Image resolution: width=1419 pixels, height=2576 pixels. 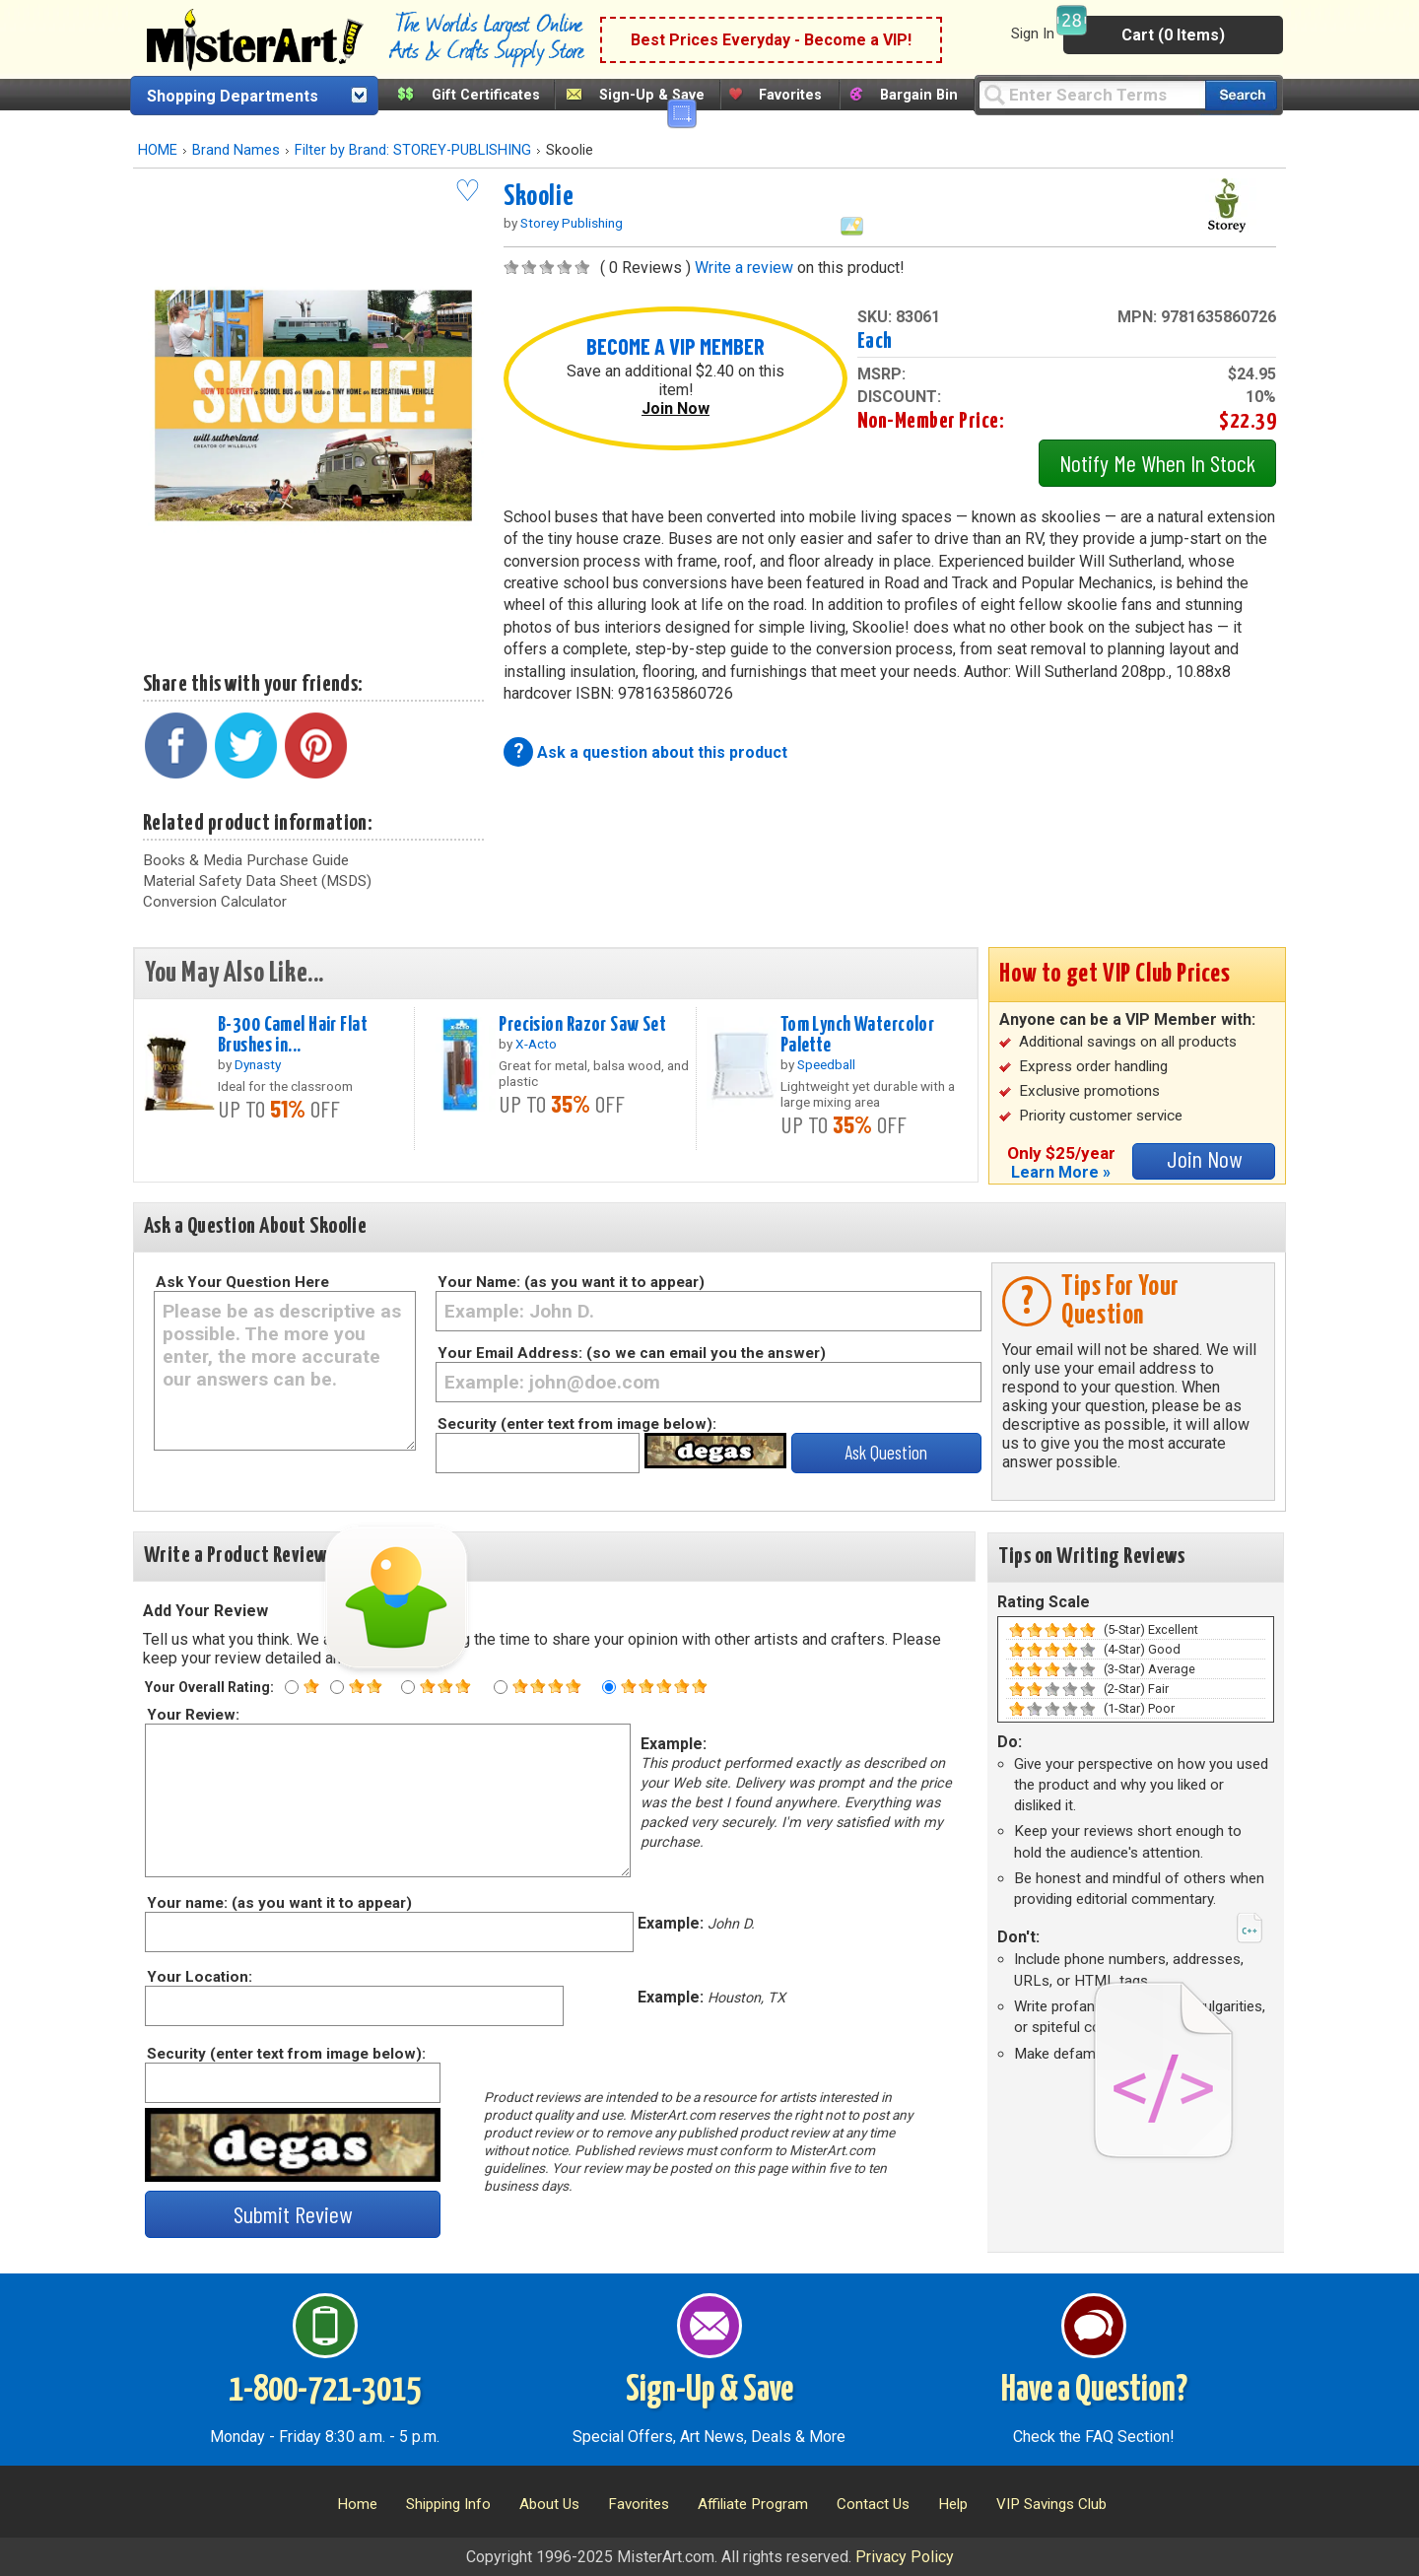 What do you see at coordinates (396, 1597) in the screenshot?
I see `open gajim instant messaging app` at bounding box center [396, 1597].